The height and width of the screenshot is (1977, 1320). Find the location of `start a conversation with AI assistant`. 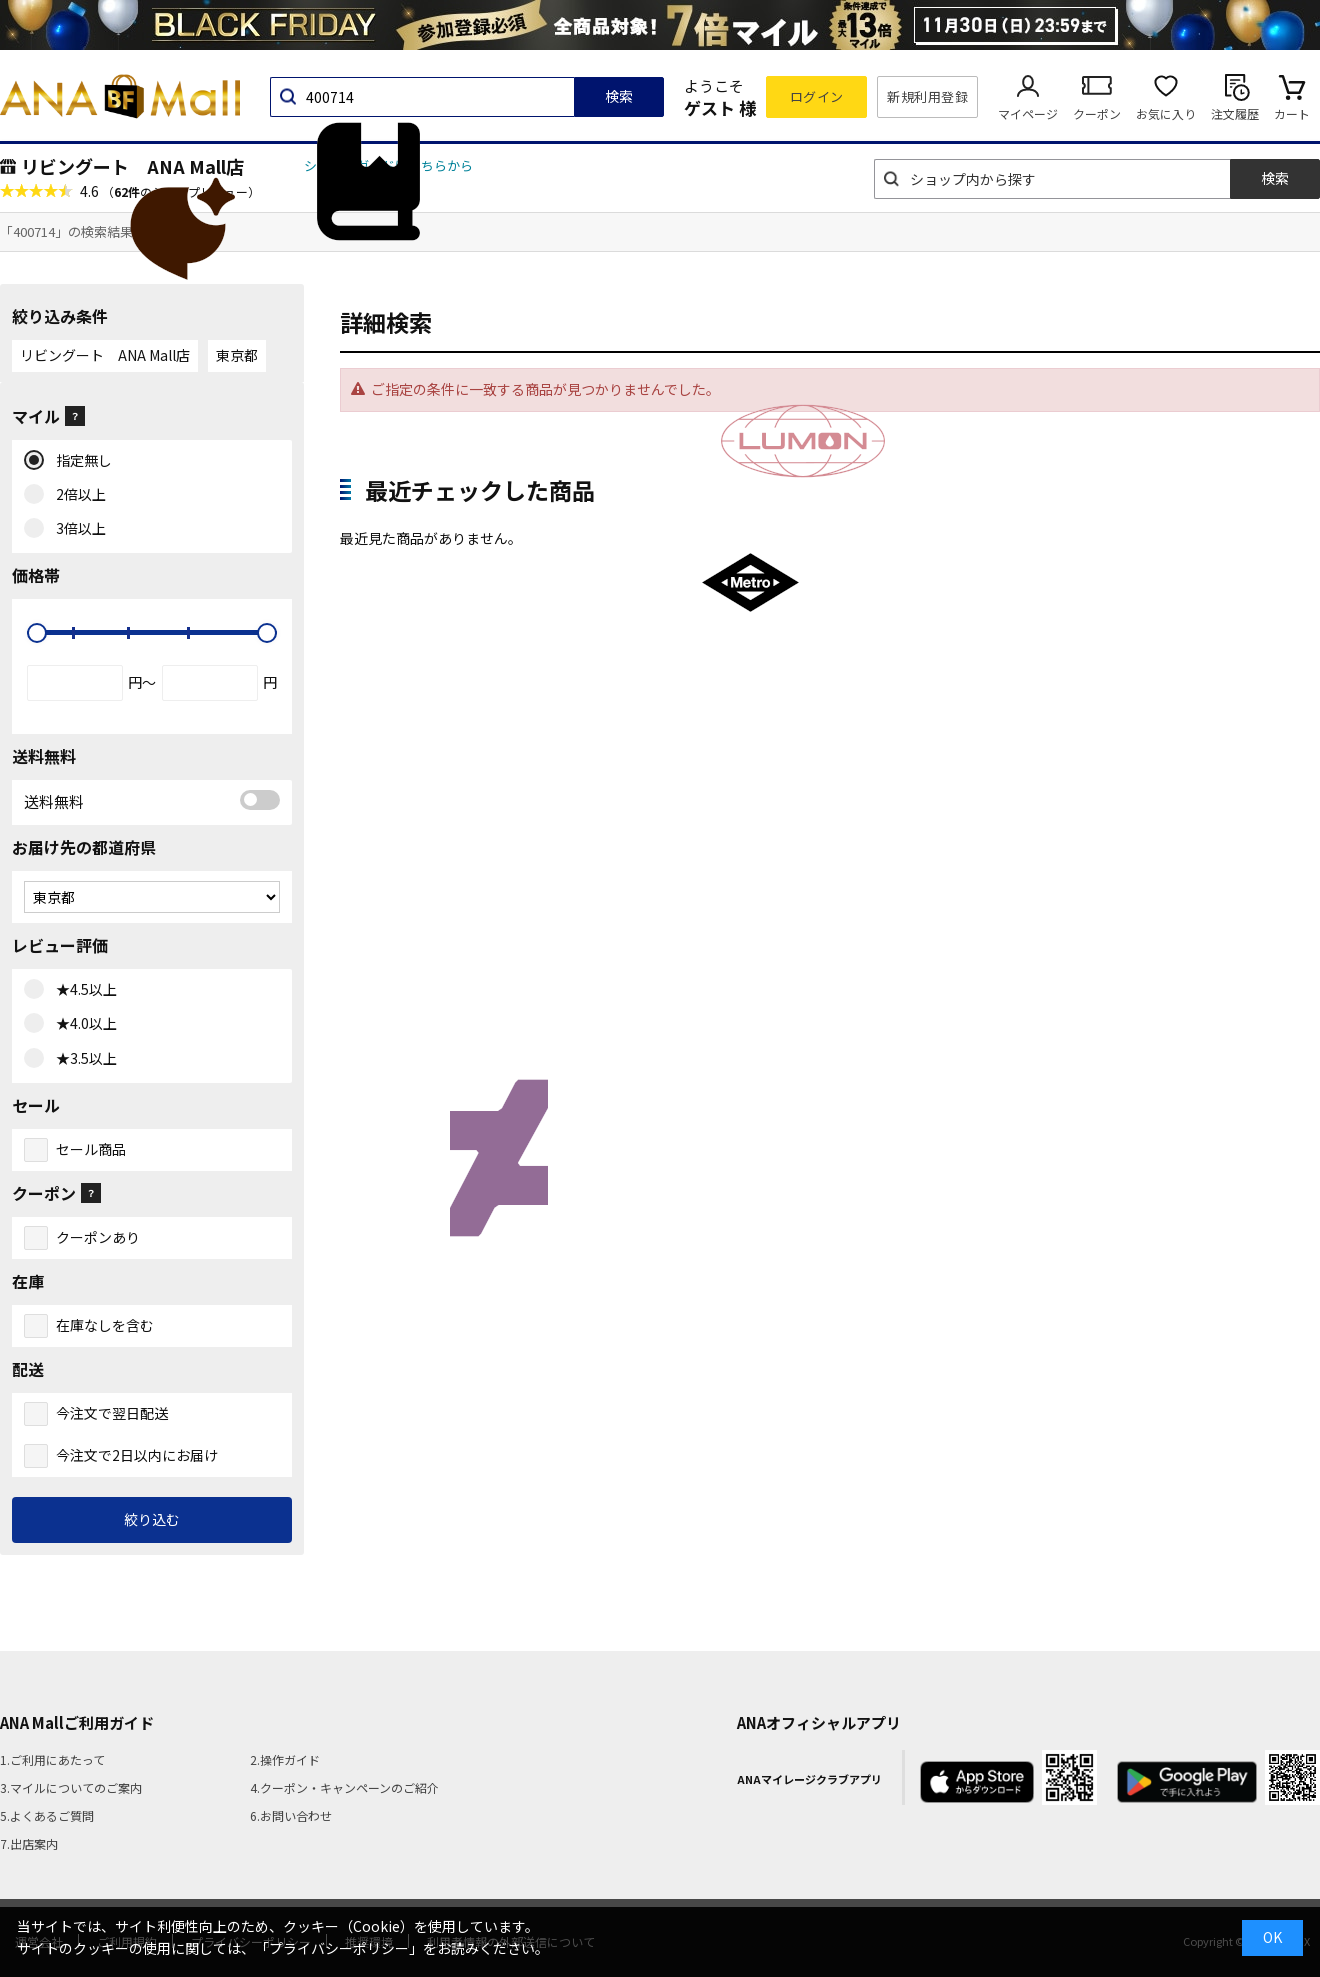

start a conversation with AI assistant is located at coordinates (178, 230).